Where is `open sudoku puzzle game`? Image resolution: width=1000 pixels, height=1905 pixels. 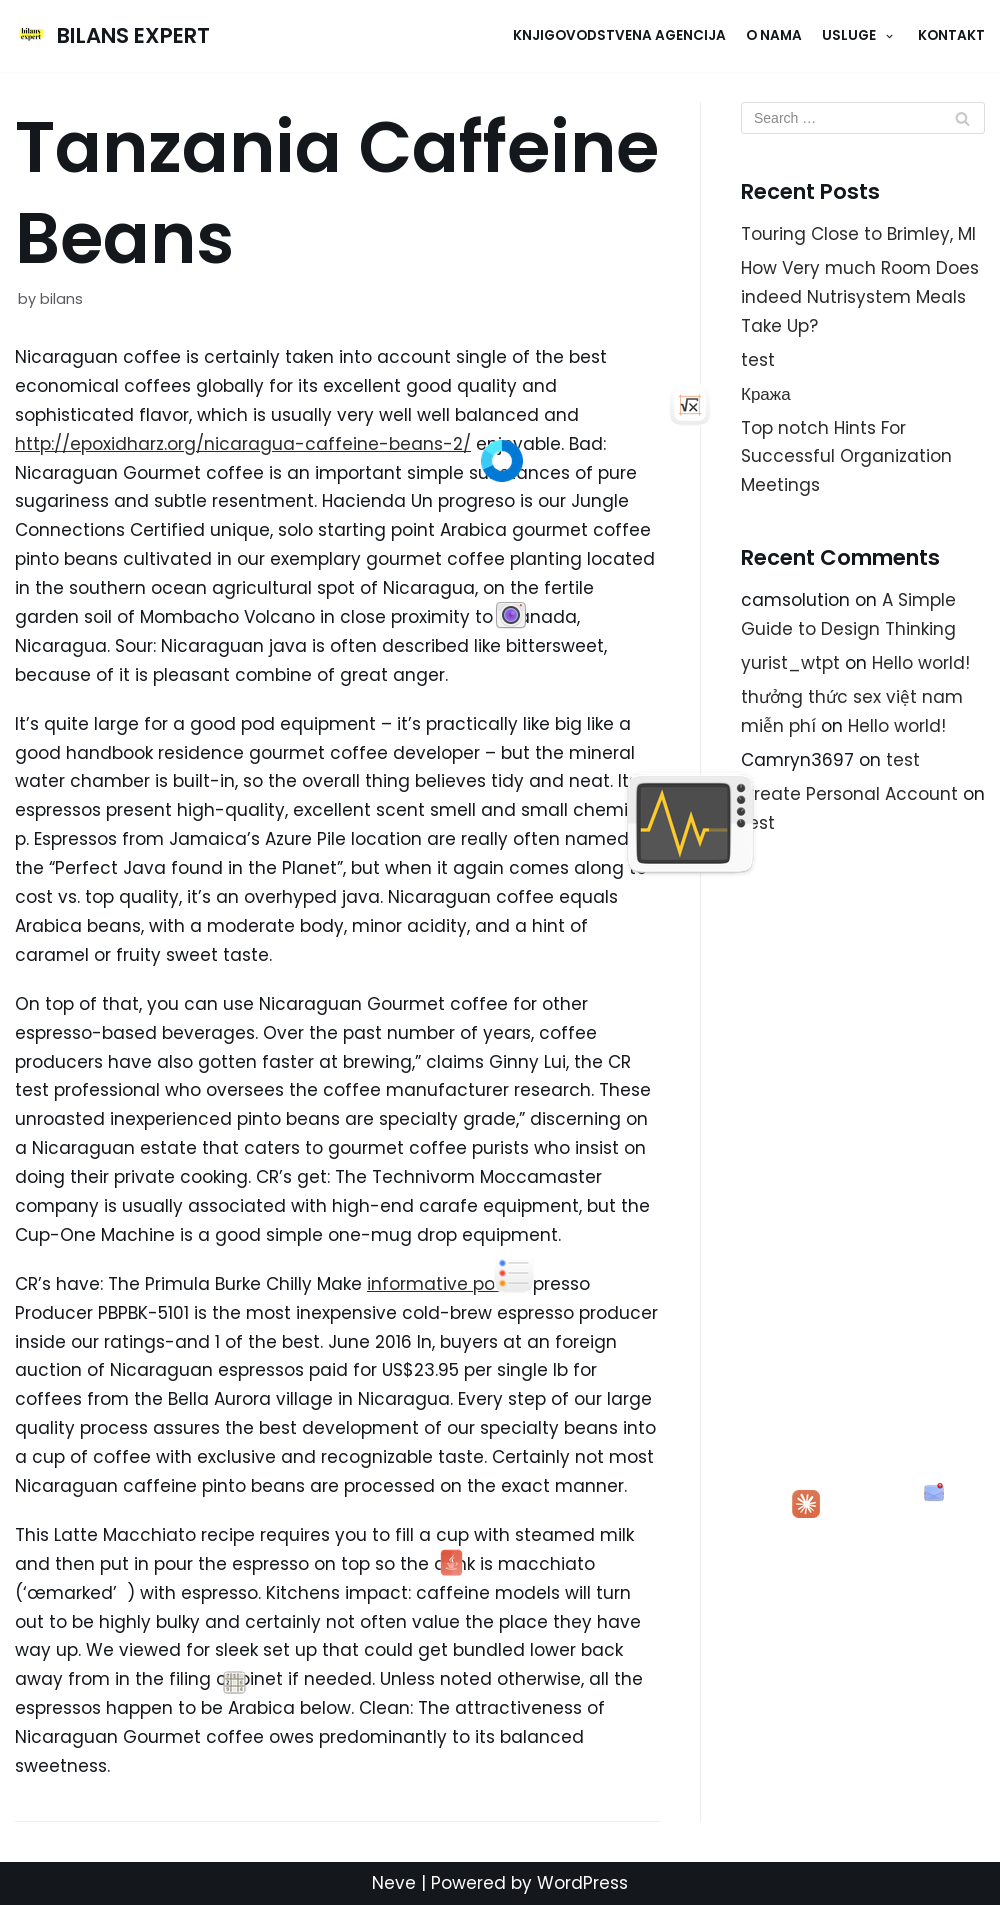
open sudoku puzzle game is located at coordinates (234, 1682).